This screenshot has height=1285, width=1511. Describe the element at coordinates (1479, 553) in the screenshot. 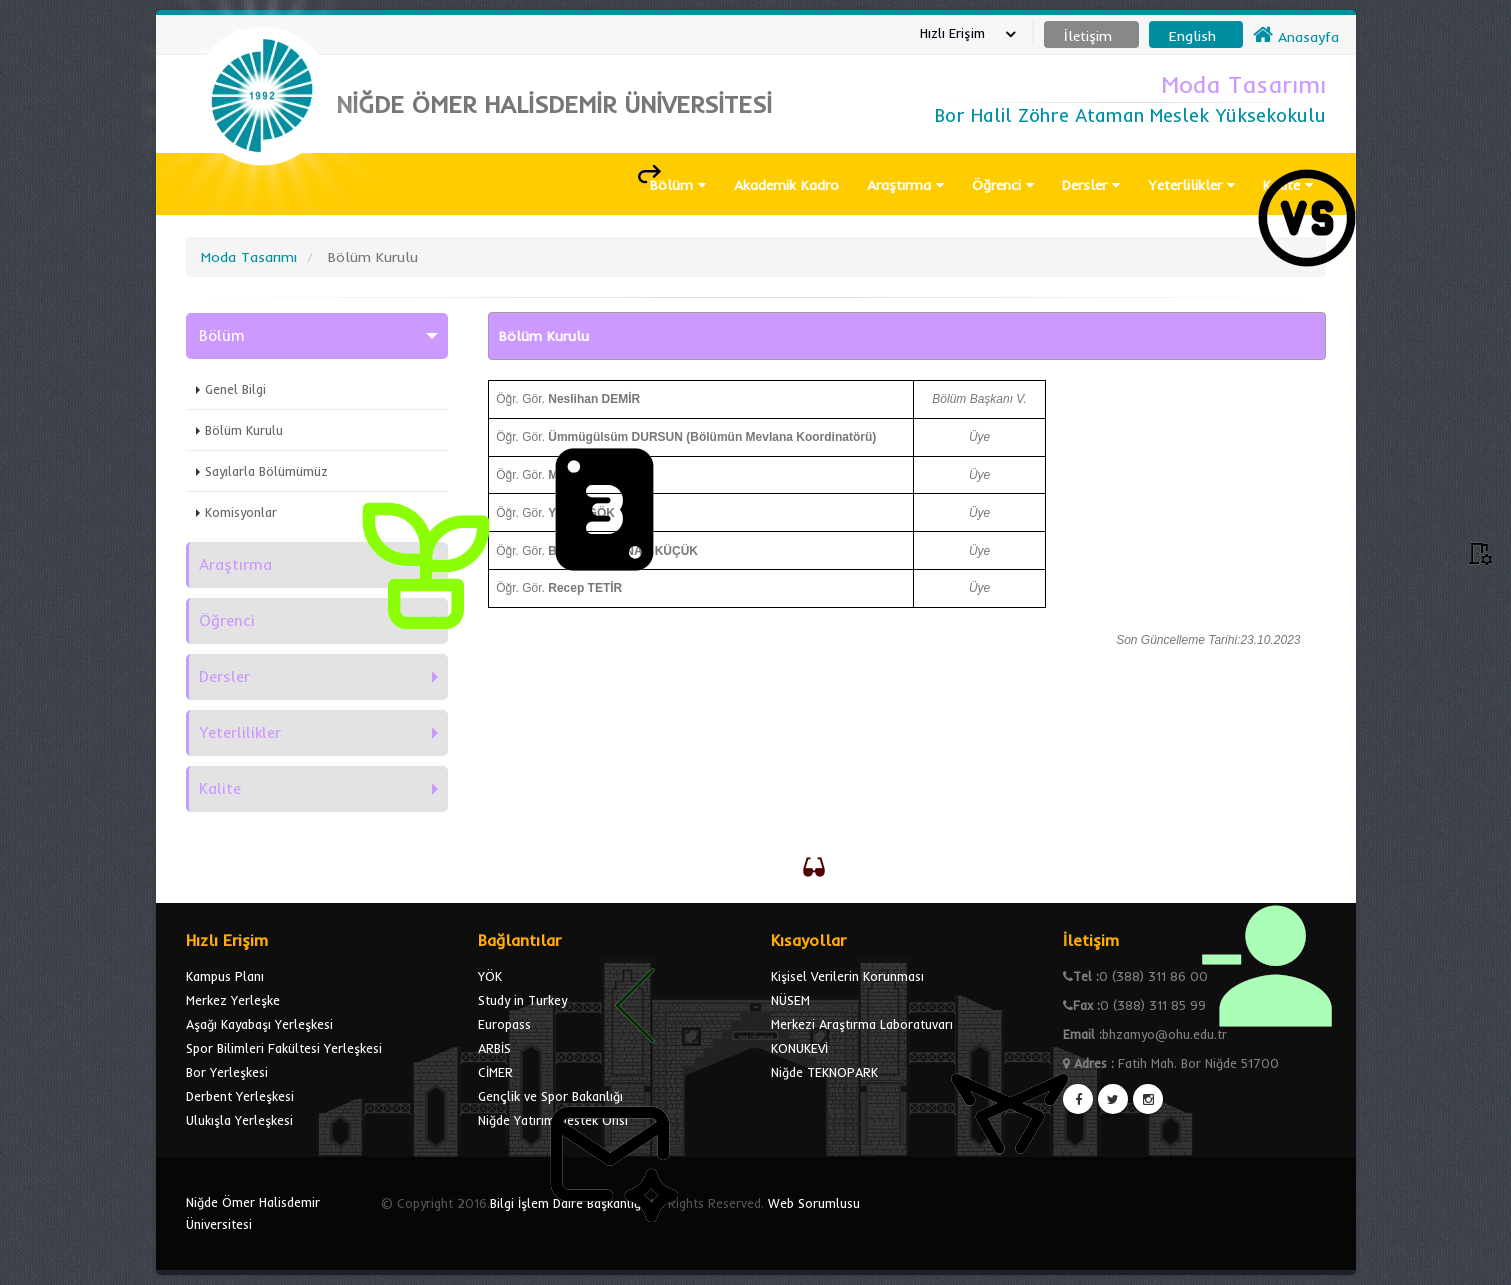

I see `adjust room or space settings` at that location.